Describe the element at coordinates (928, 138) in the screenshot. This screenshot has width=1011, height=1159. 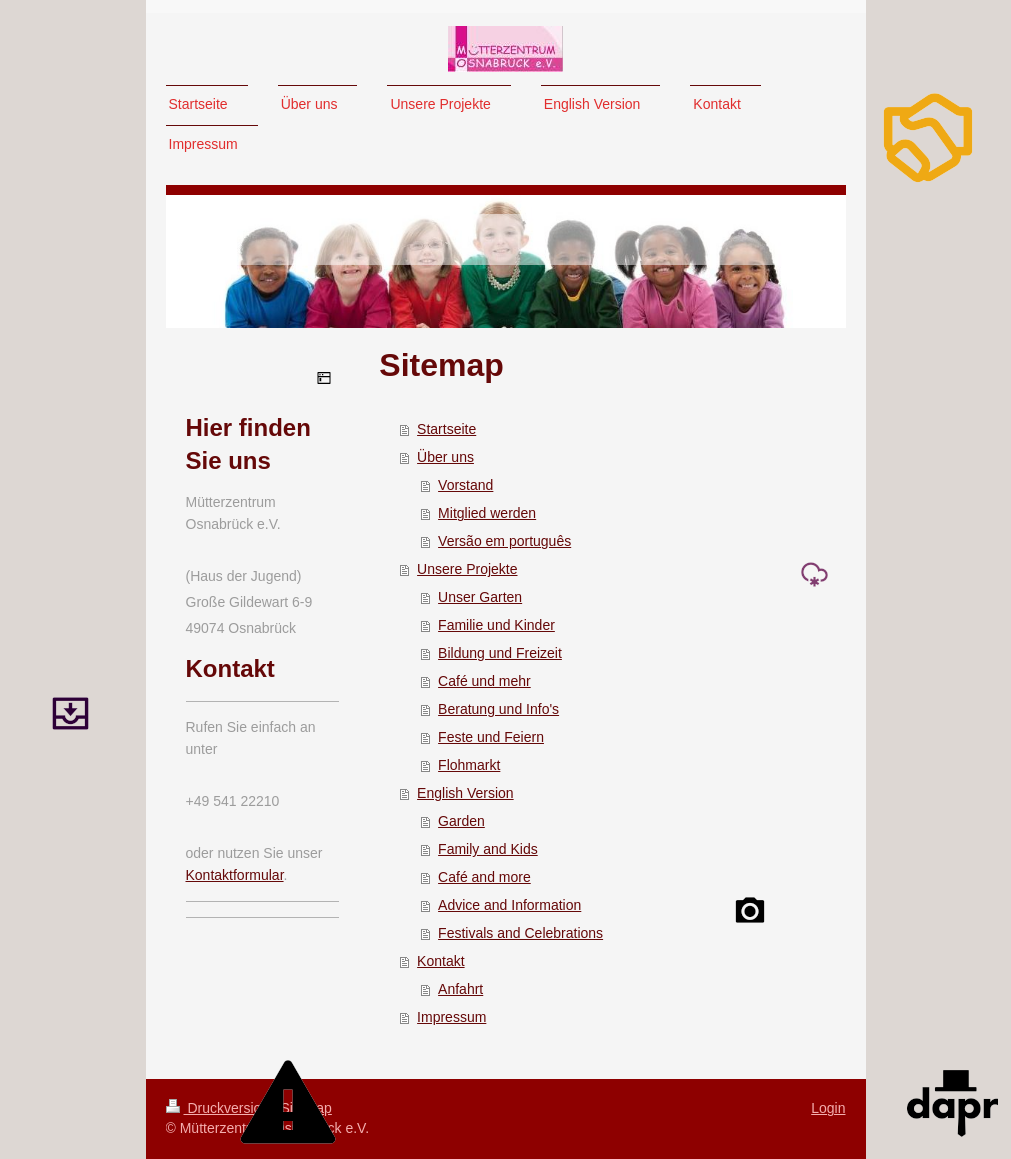
I see `indicates a partnership or collaboration` at that location.